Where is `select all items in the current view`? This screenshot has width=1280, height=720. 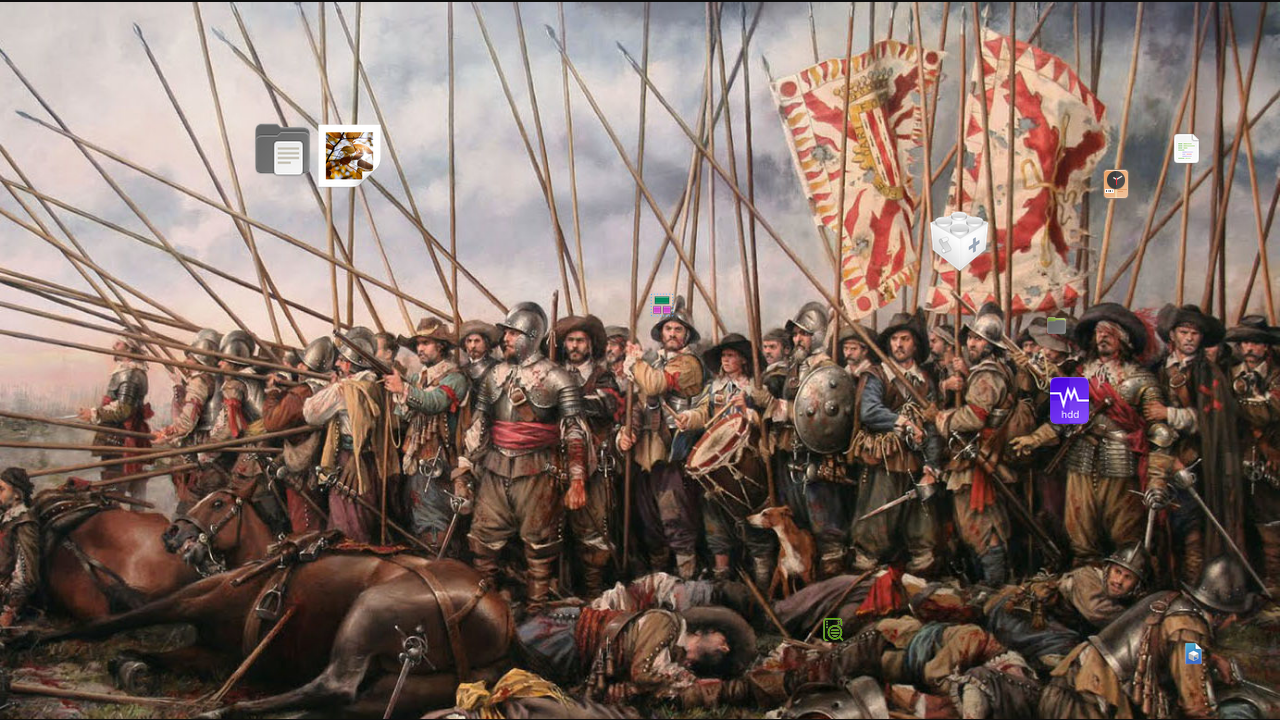
select all items in the current view is located at coordinates (662, 305).